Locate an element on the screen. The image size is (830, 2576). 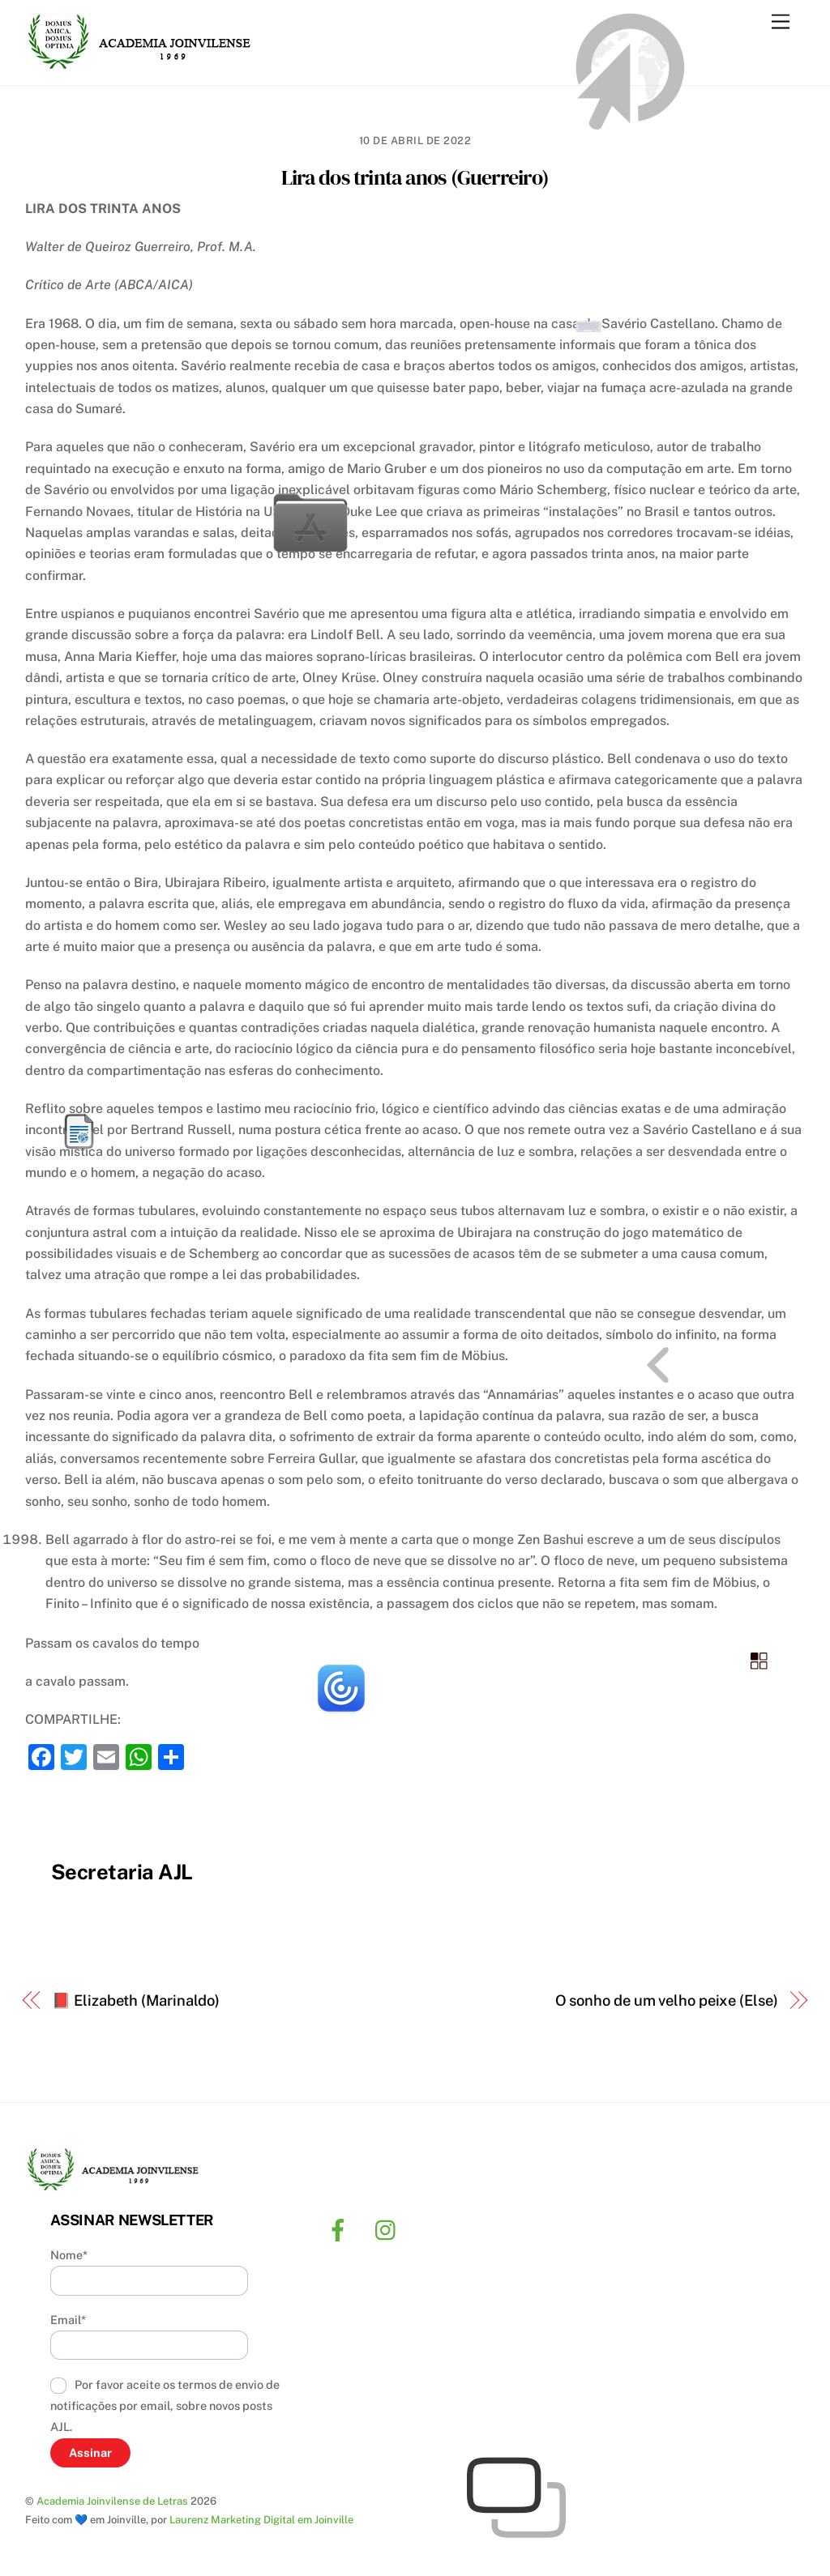
connect a wireless bluetooth keyboard is located at coordinates (588, 326).